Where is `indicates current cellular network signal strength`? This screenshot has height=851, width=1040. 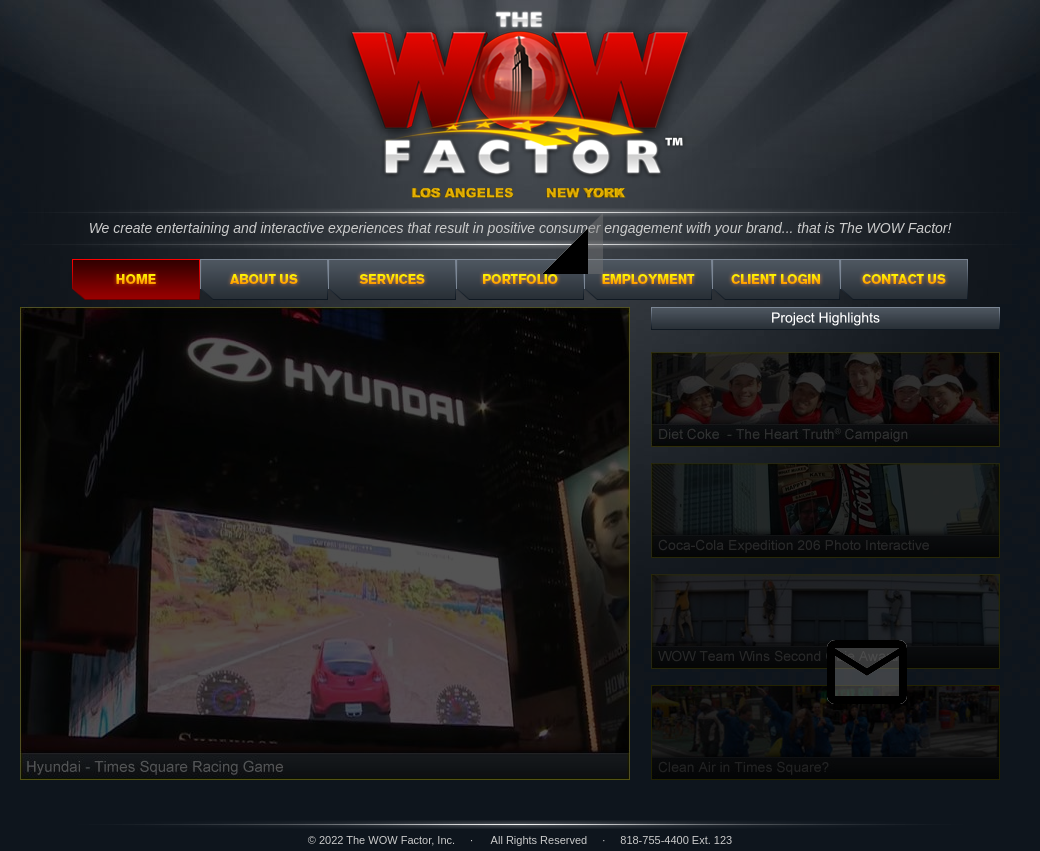 indicates current cellular network signal strength is located at coordinates (572, 243).